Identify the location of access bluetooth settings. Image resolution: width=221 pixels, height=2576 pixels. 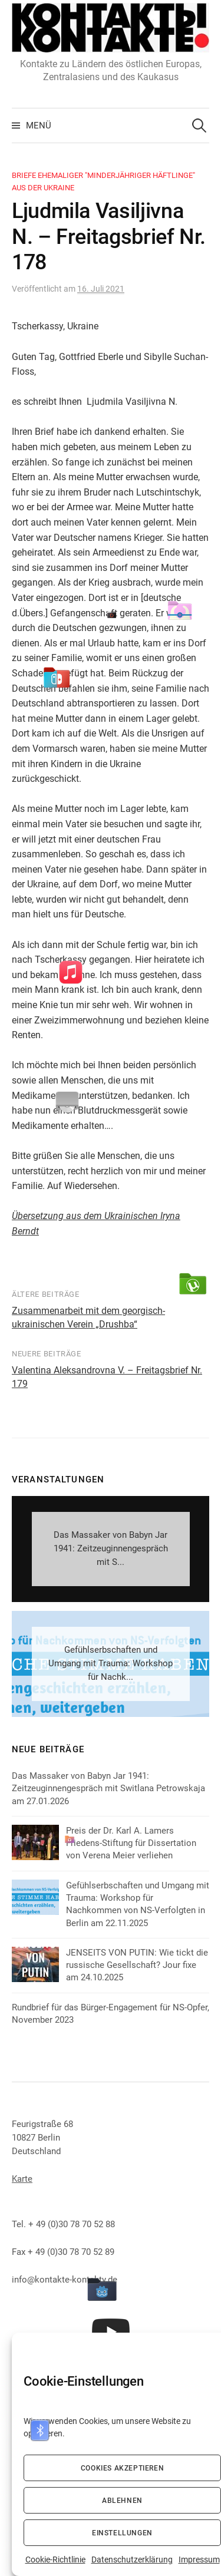
(39, 2430).